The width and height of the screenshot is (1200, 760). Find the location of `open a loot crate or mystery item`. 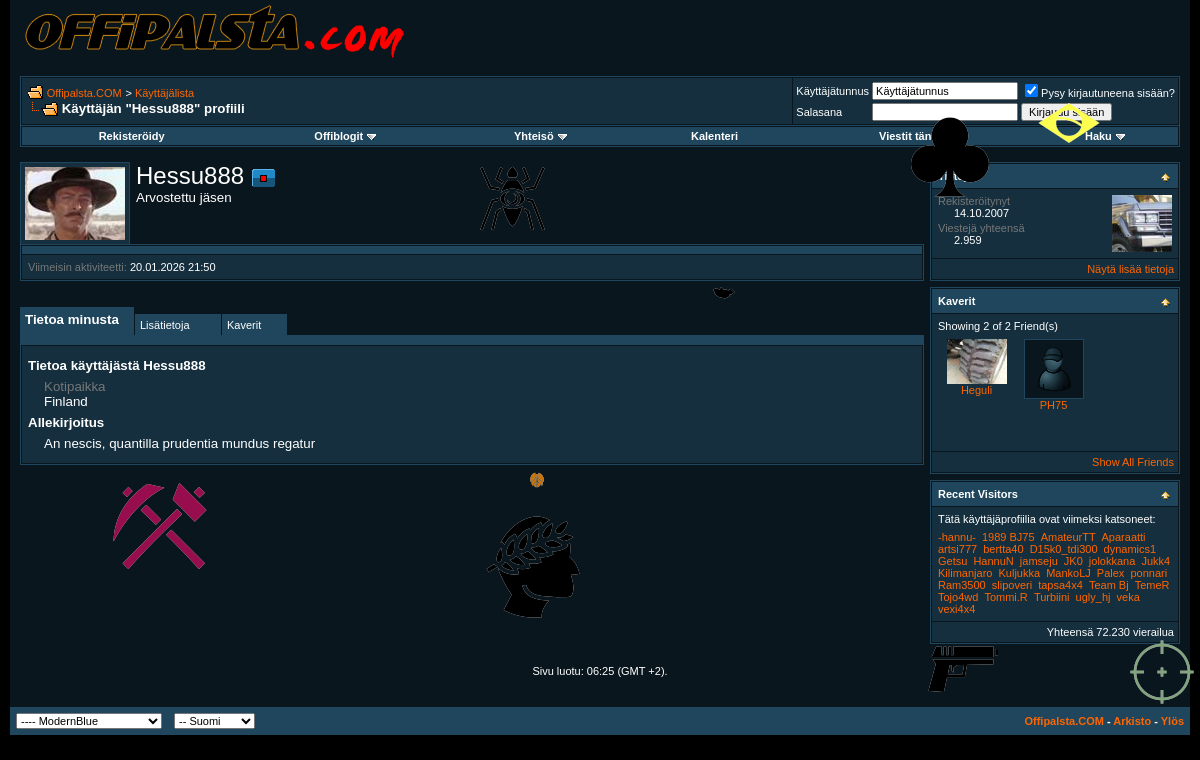

open a loot crate or mystery item is located at coordinates (537, 480).